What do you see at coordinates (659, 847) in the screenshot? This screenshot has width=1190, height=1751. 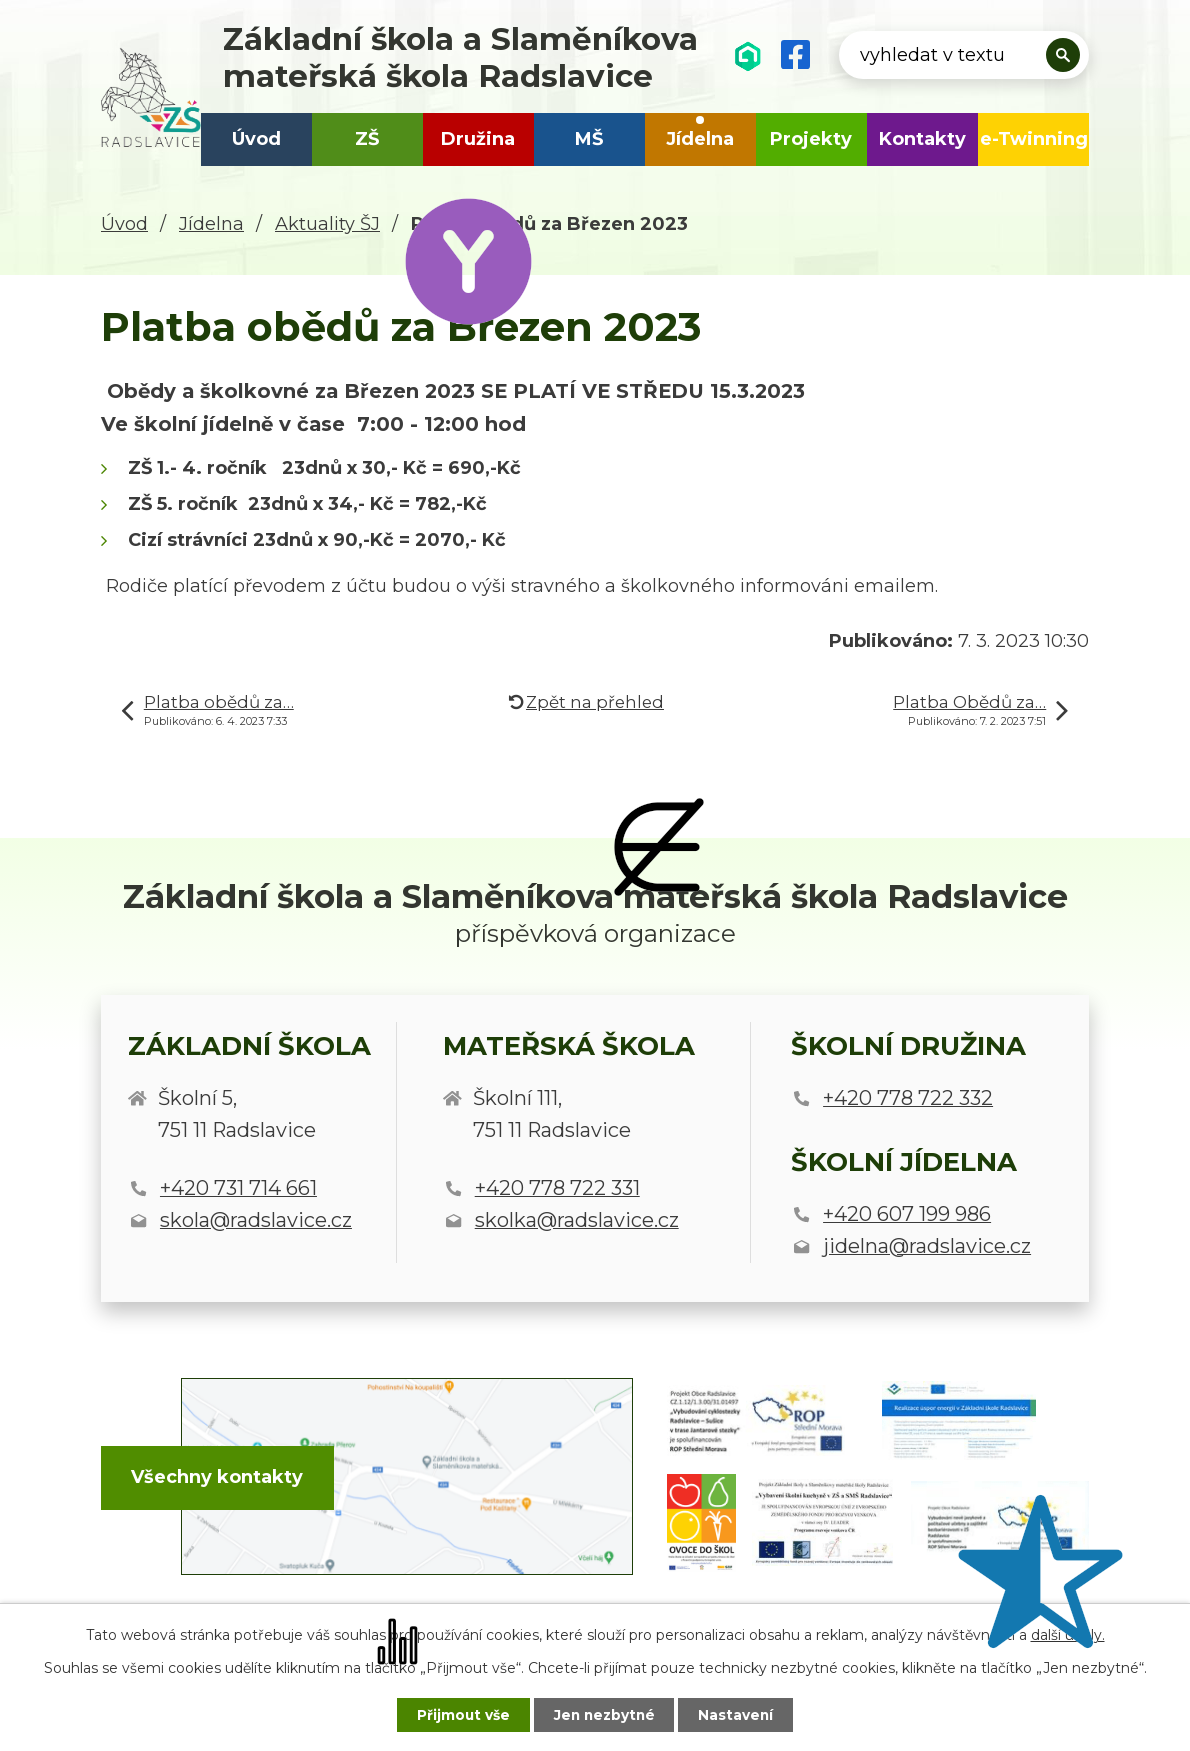 I see `indicates item is not part of a set or group` at bounding box center [659, 847].